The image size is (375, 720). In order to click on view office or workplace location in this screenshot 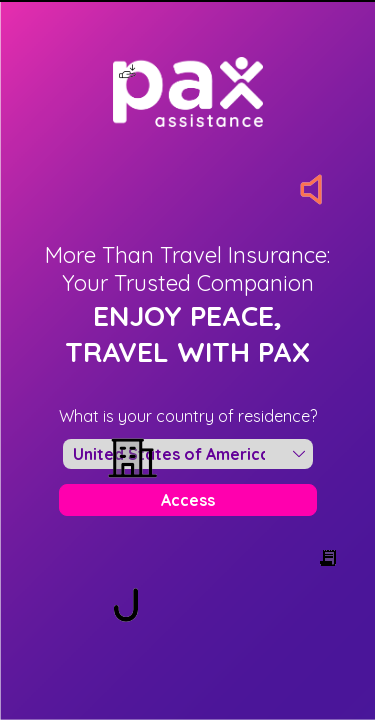, I will do `click(131, 458)`.